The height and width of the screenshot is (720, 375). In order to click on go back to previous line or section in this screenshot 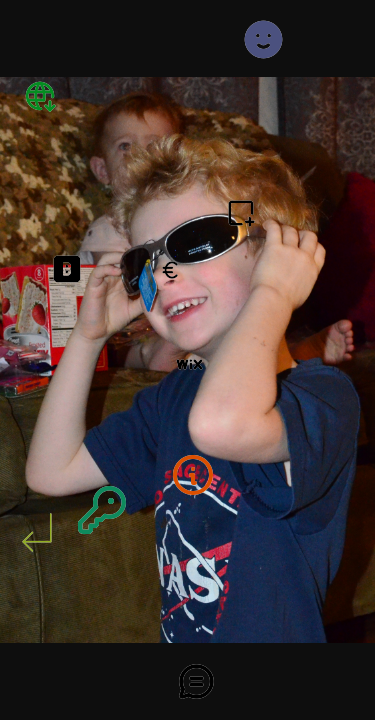, I will do `click(38, 532)`.